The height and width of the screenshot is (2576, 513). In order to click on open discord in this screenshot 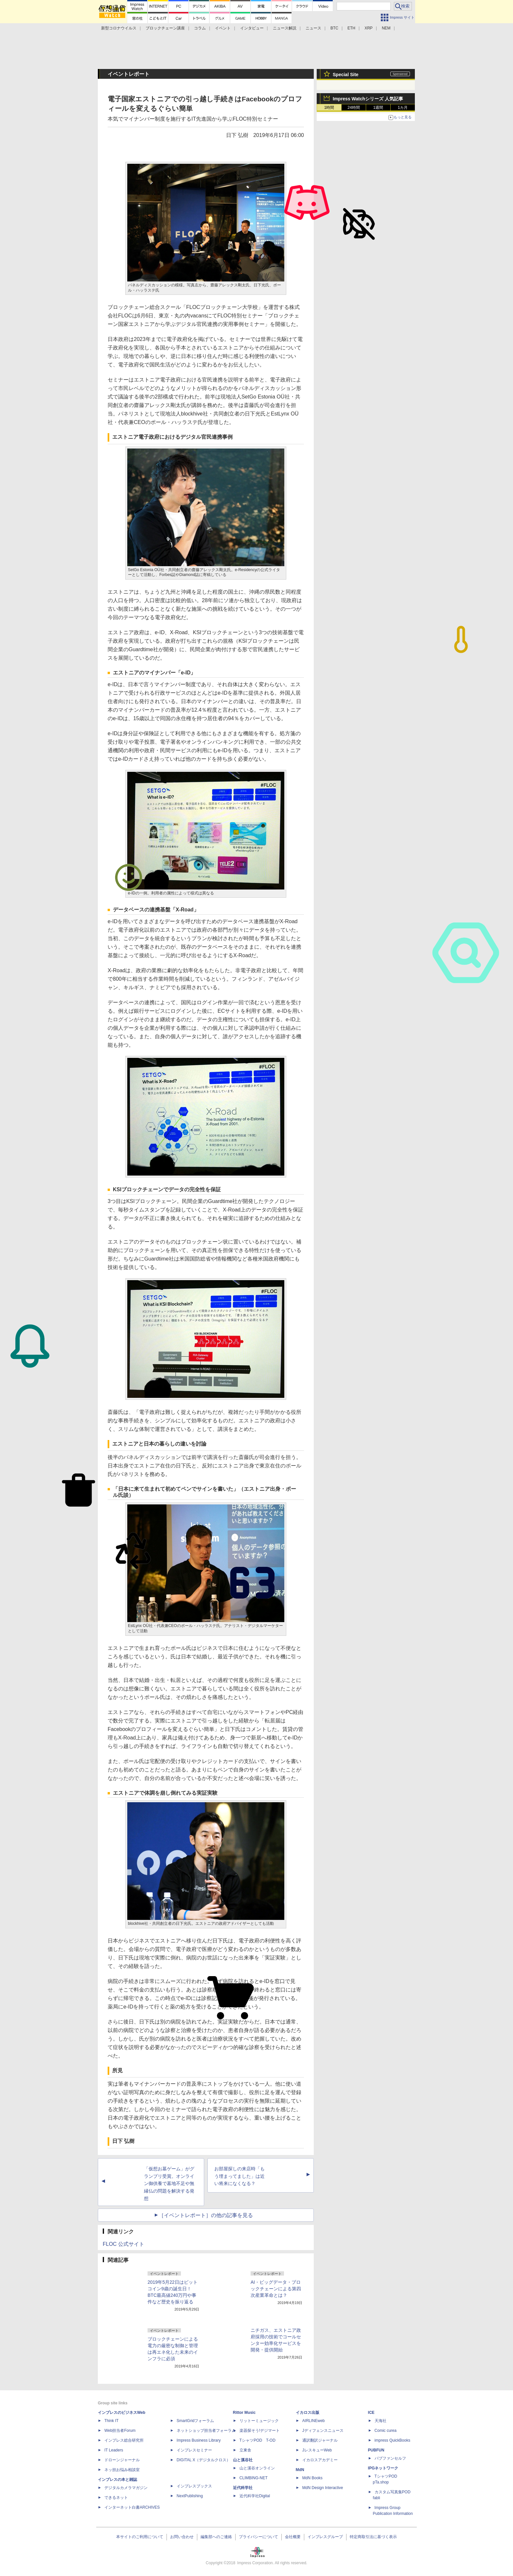, I will do `click(307, 202)`.